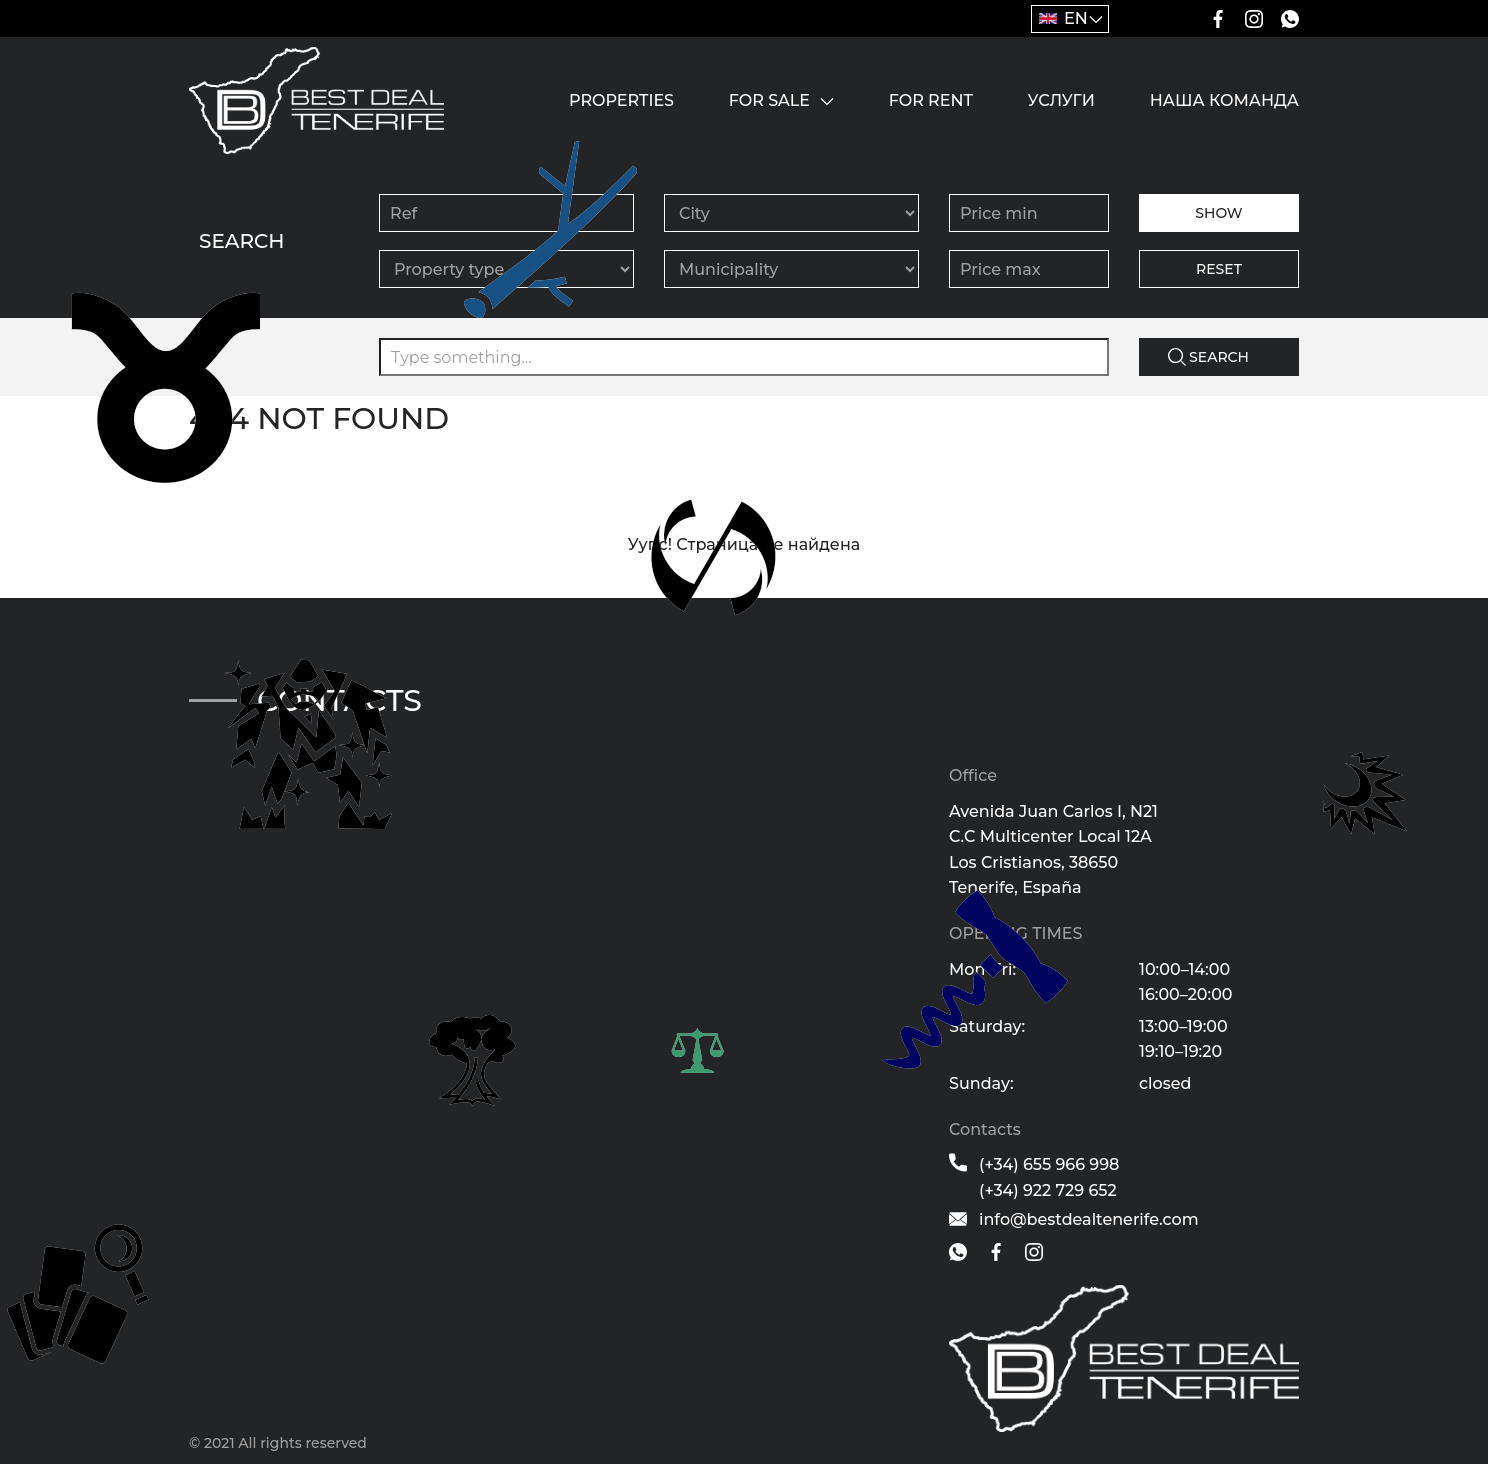  What do you see at coordinates (78, 1294) in the screenshot?
I see `select a card from your hand` at bounding box center [78, 1294].